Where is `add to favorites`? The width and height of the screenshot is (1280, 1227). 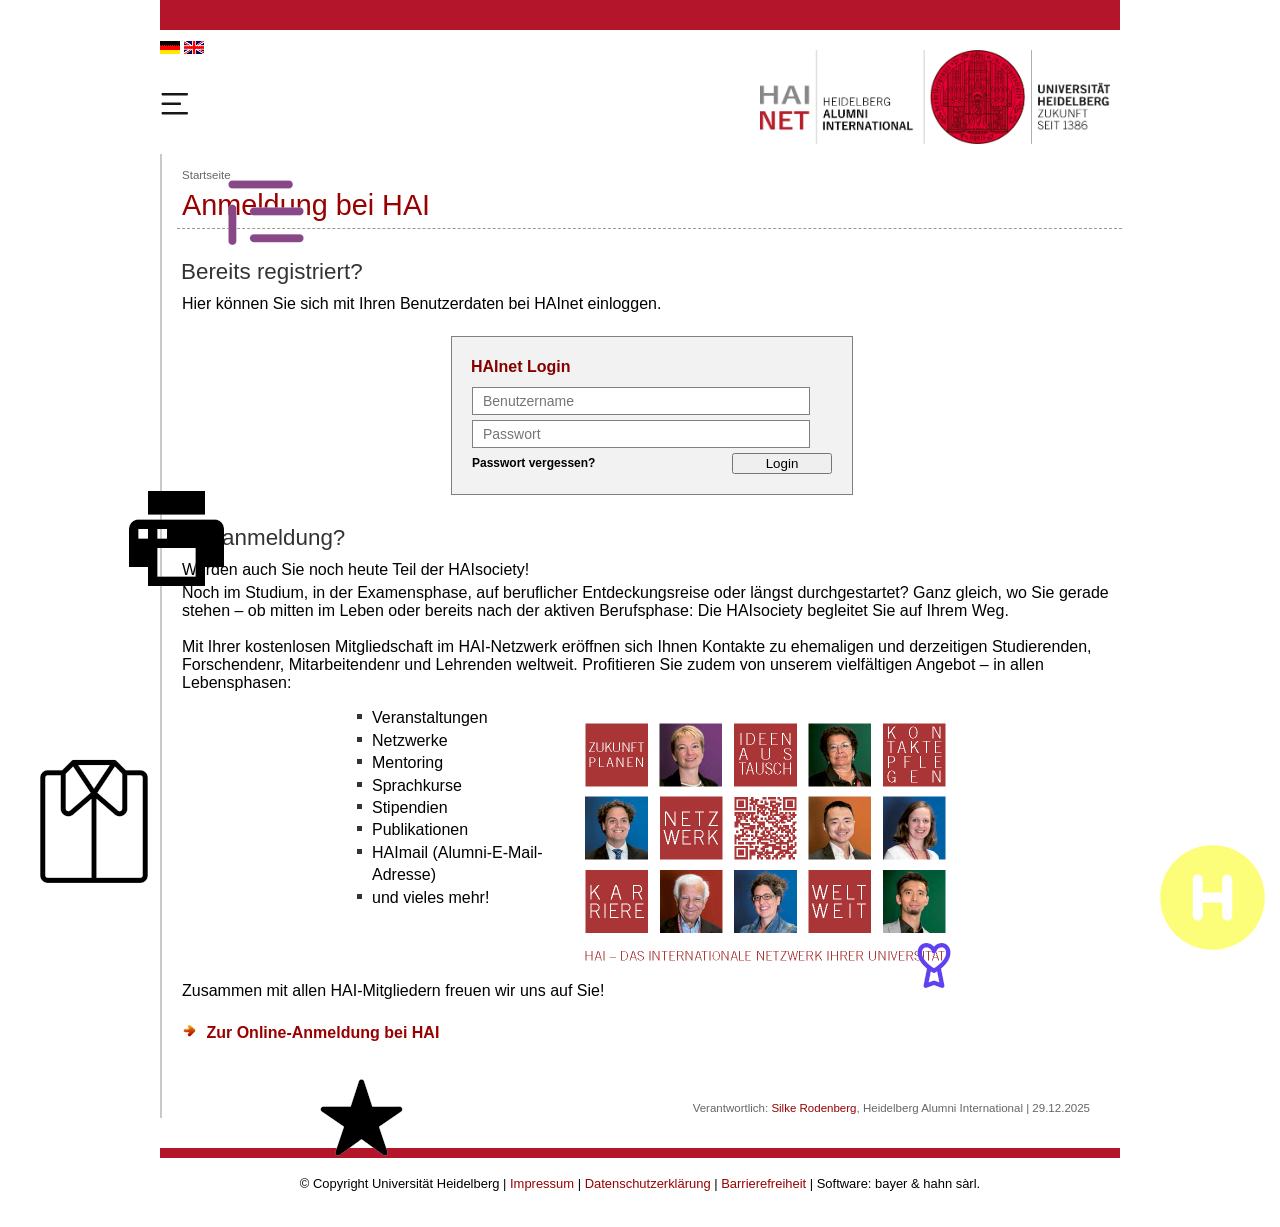 add to favorites is located at coordinates (361, 1117).